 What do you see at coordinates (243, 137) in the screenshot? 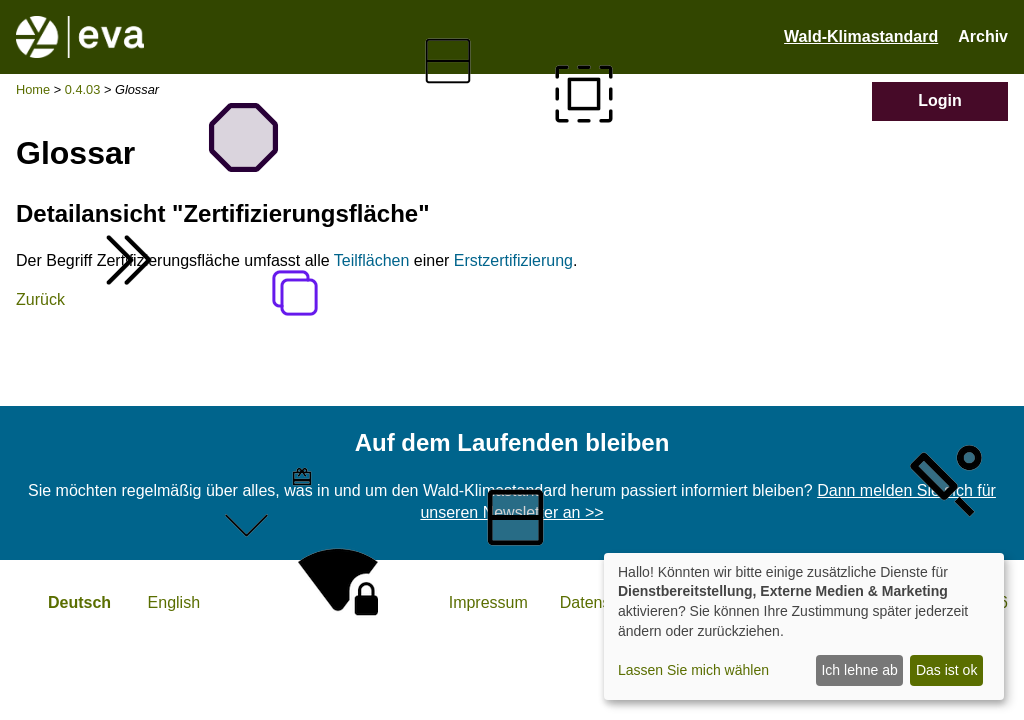
I see `stop or halt action indicator` at bounding box center [243, 137].